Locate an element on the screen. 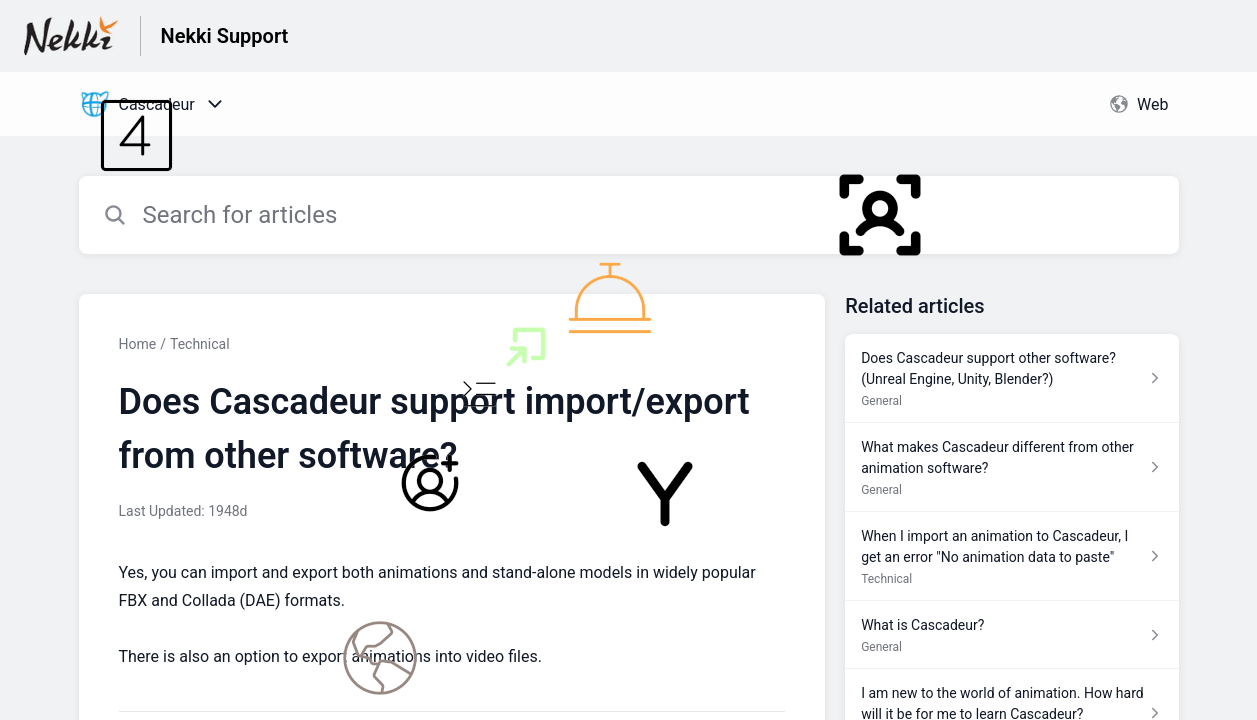 The width and height of the screenshot is (1257, 720). switch to international or global settings is located at coordinates (380, 658).